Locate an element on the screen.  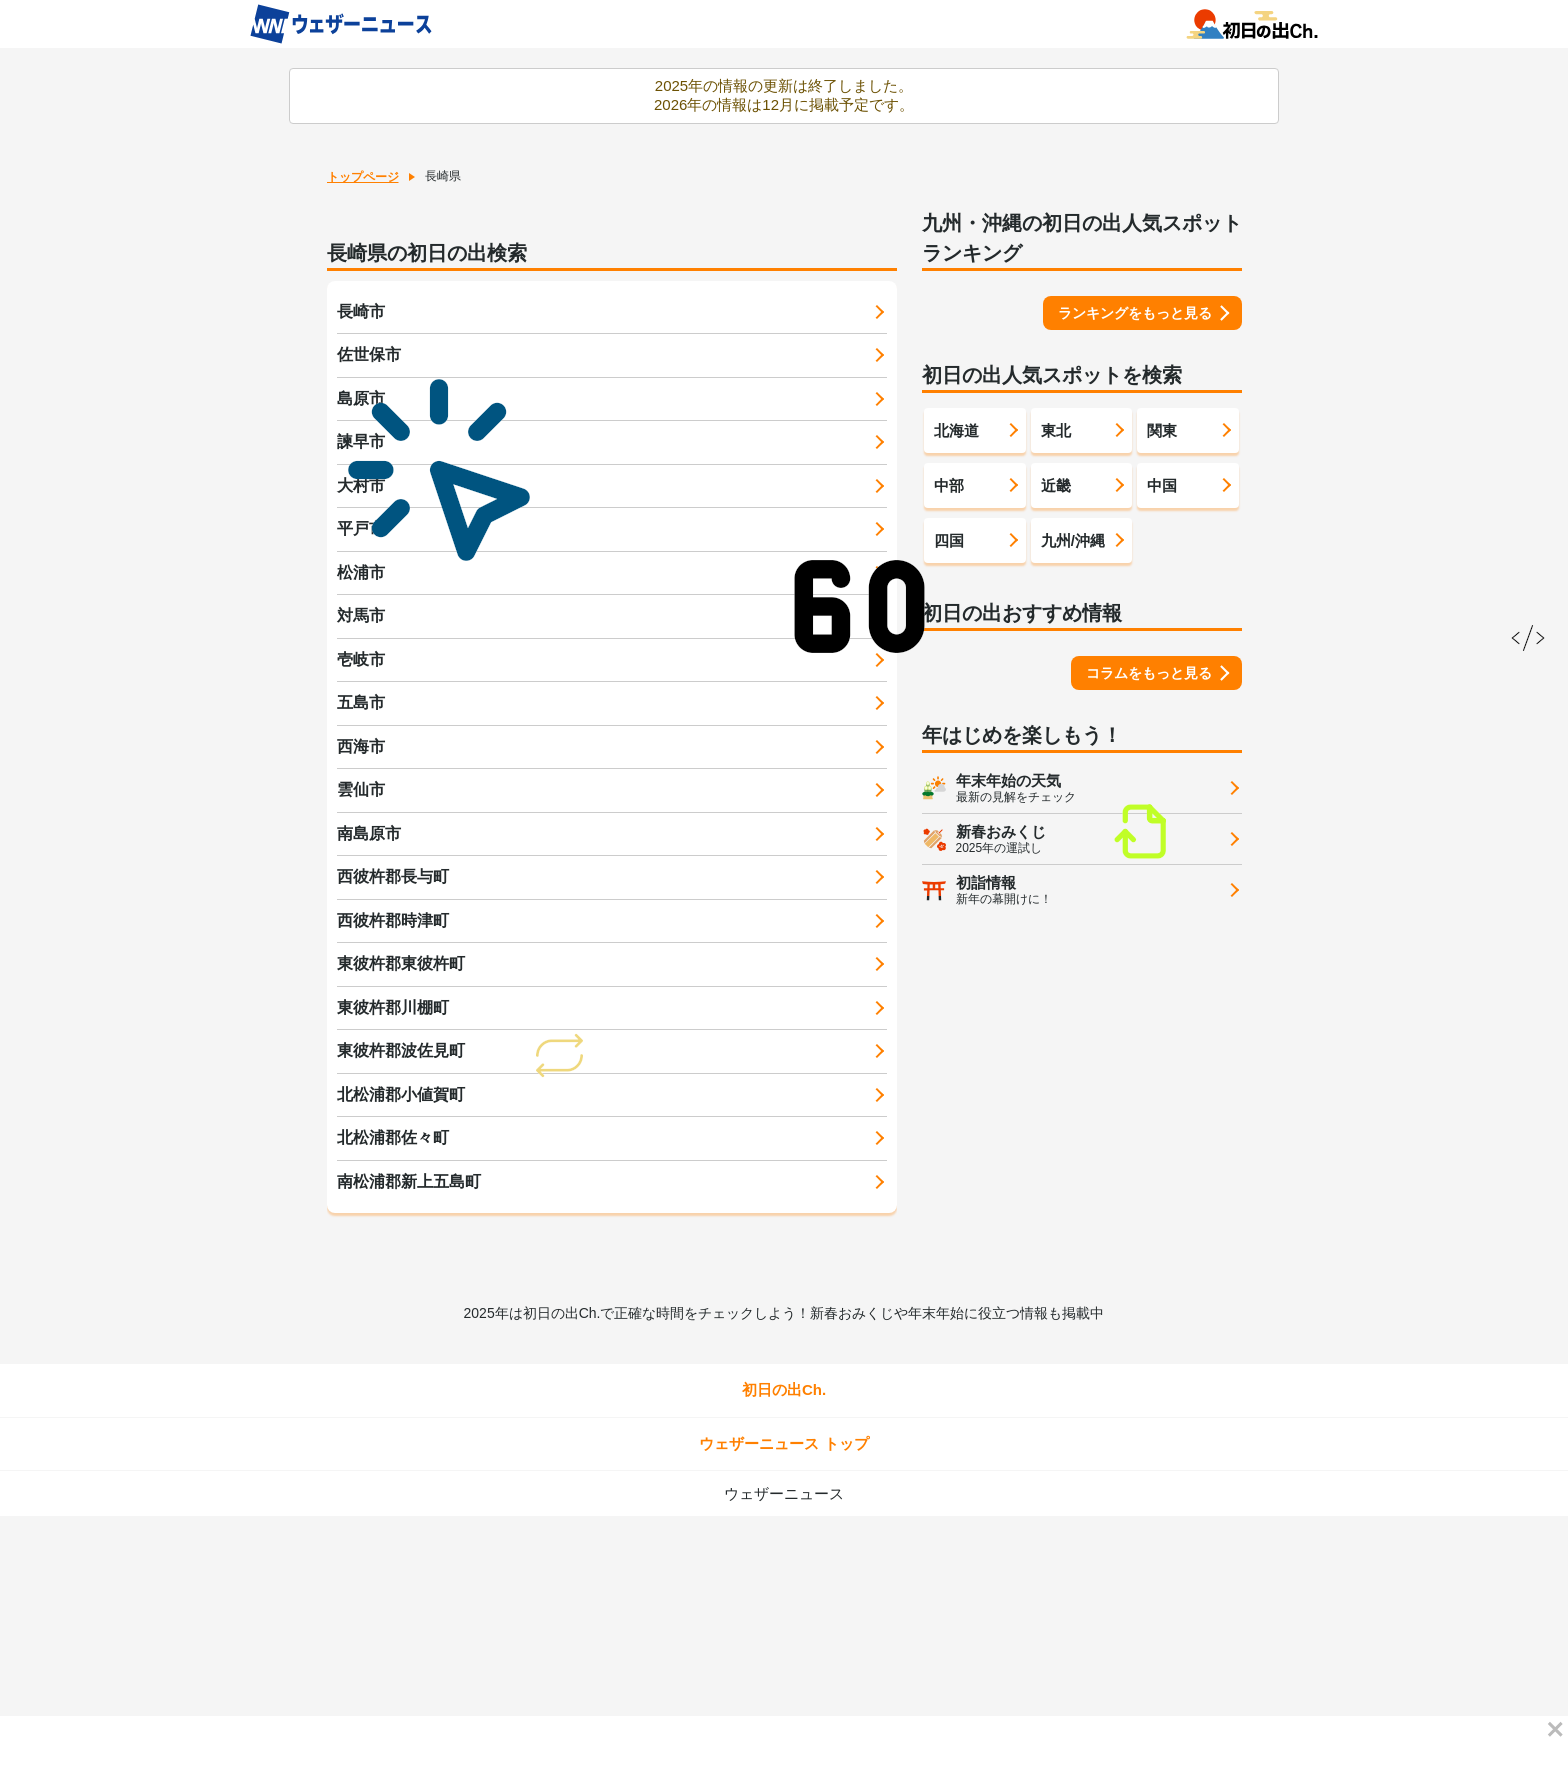
tap or click to interact is located at coordinates (439, 470).